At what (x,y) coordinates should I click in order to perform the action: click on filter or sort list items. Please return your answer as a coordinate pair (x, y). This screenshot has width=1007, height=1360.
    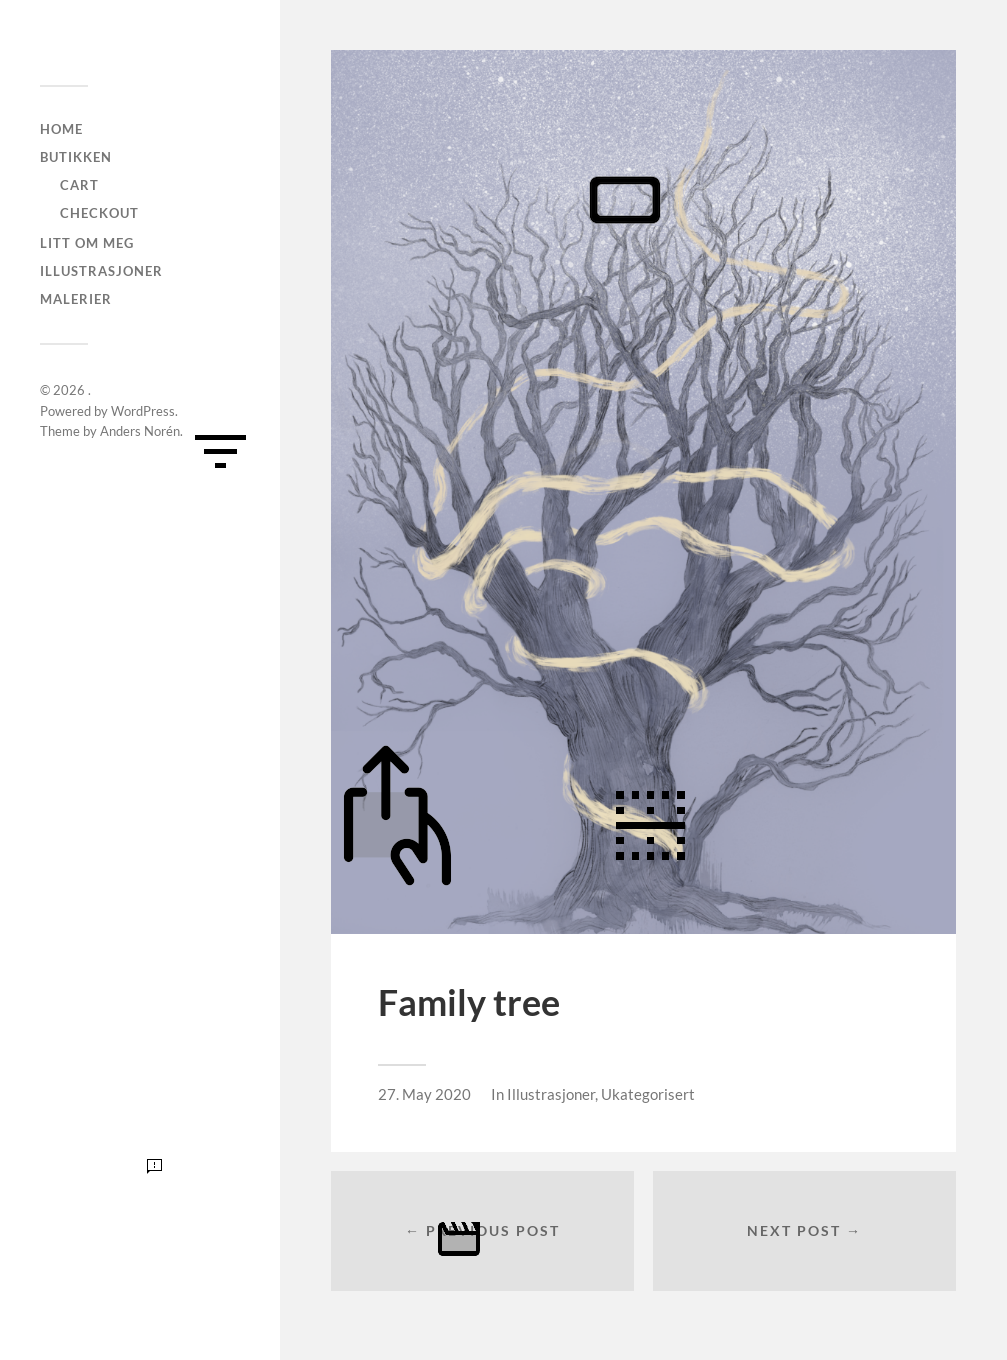
    Looking at the image, I should click on (220, 451).